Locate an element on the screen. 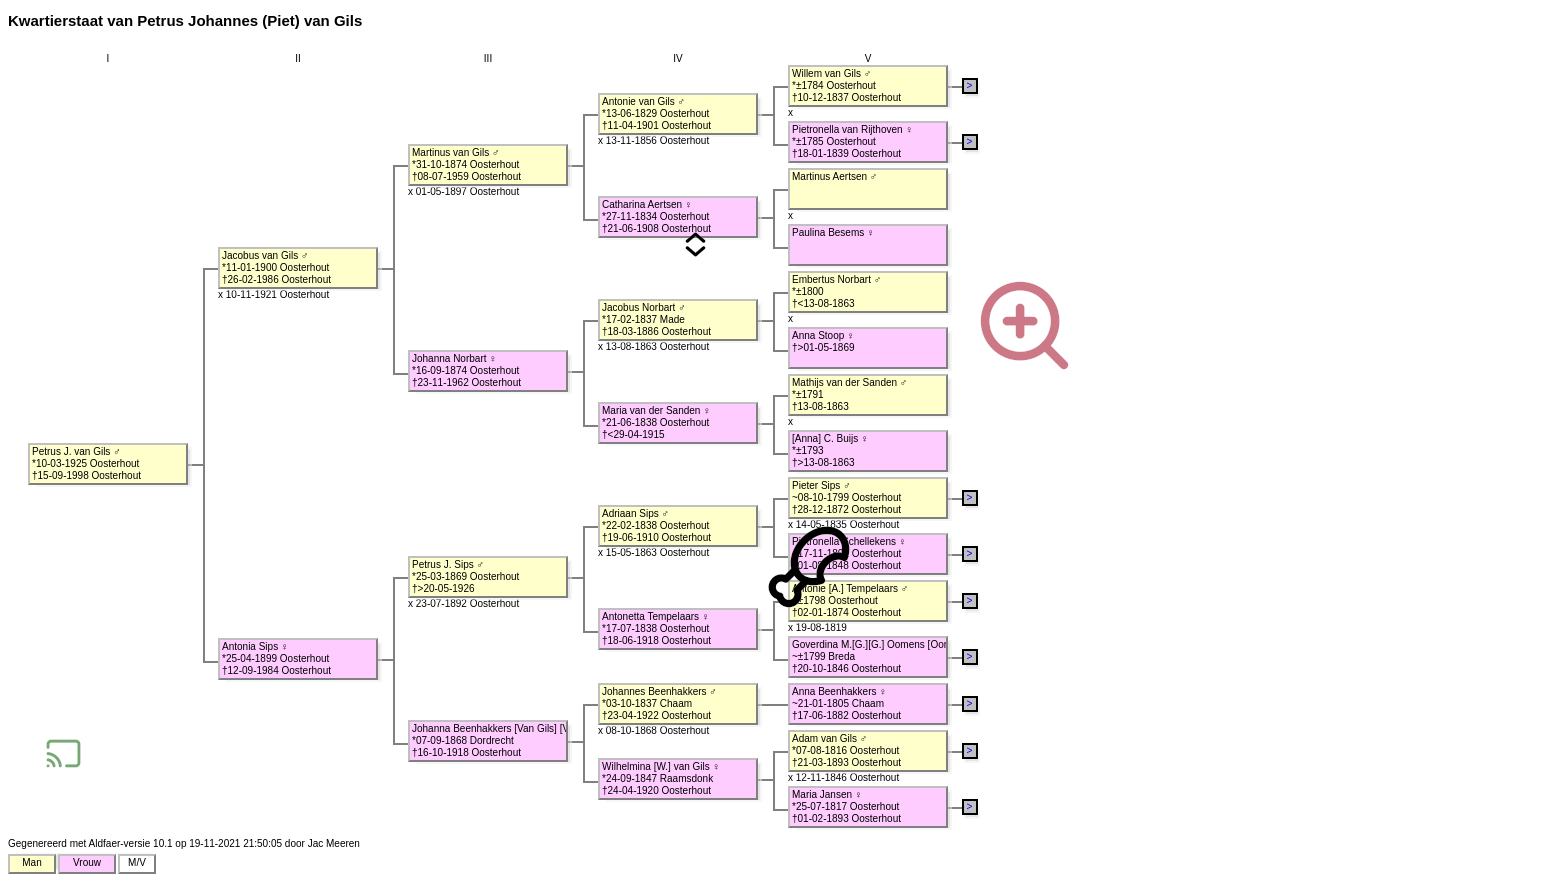 This screenshot has width=1550, height=874. access food or restaurant options is located at coordinates (809, 567).